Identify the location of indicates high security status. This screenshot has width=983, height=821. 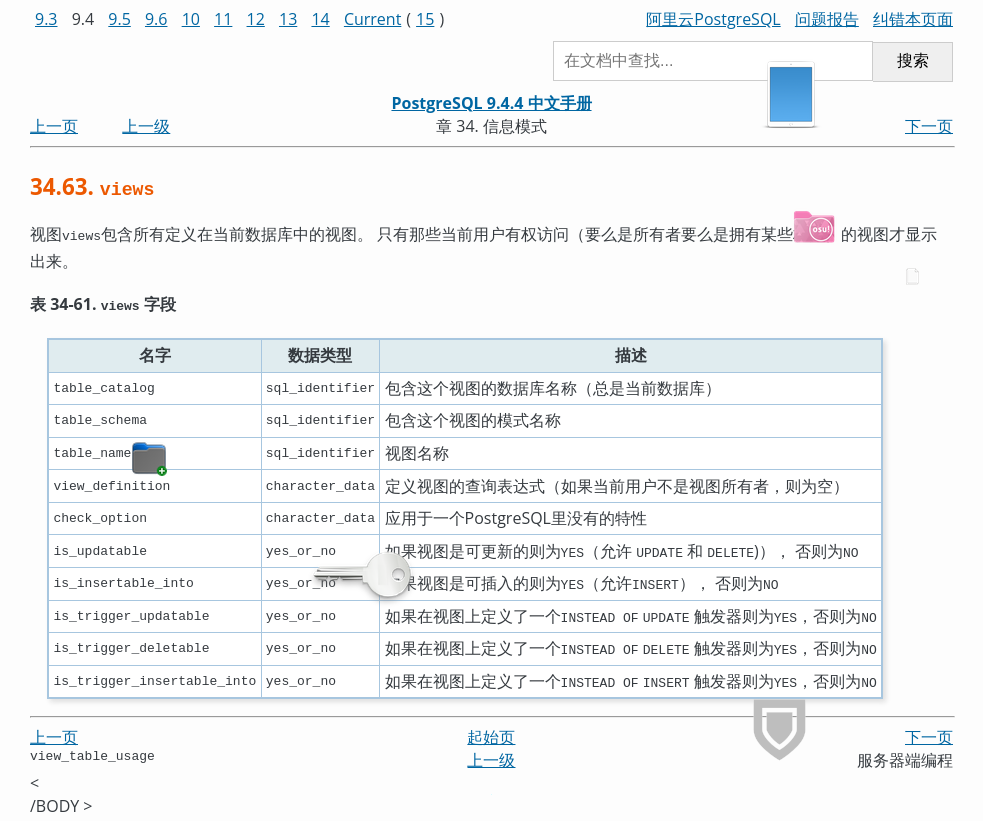
(779, 729).